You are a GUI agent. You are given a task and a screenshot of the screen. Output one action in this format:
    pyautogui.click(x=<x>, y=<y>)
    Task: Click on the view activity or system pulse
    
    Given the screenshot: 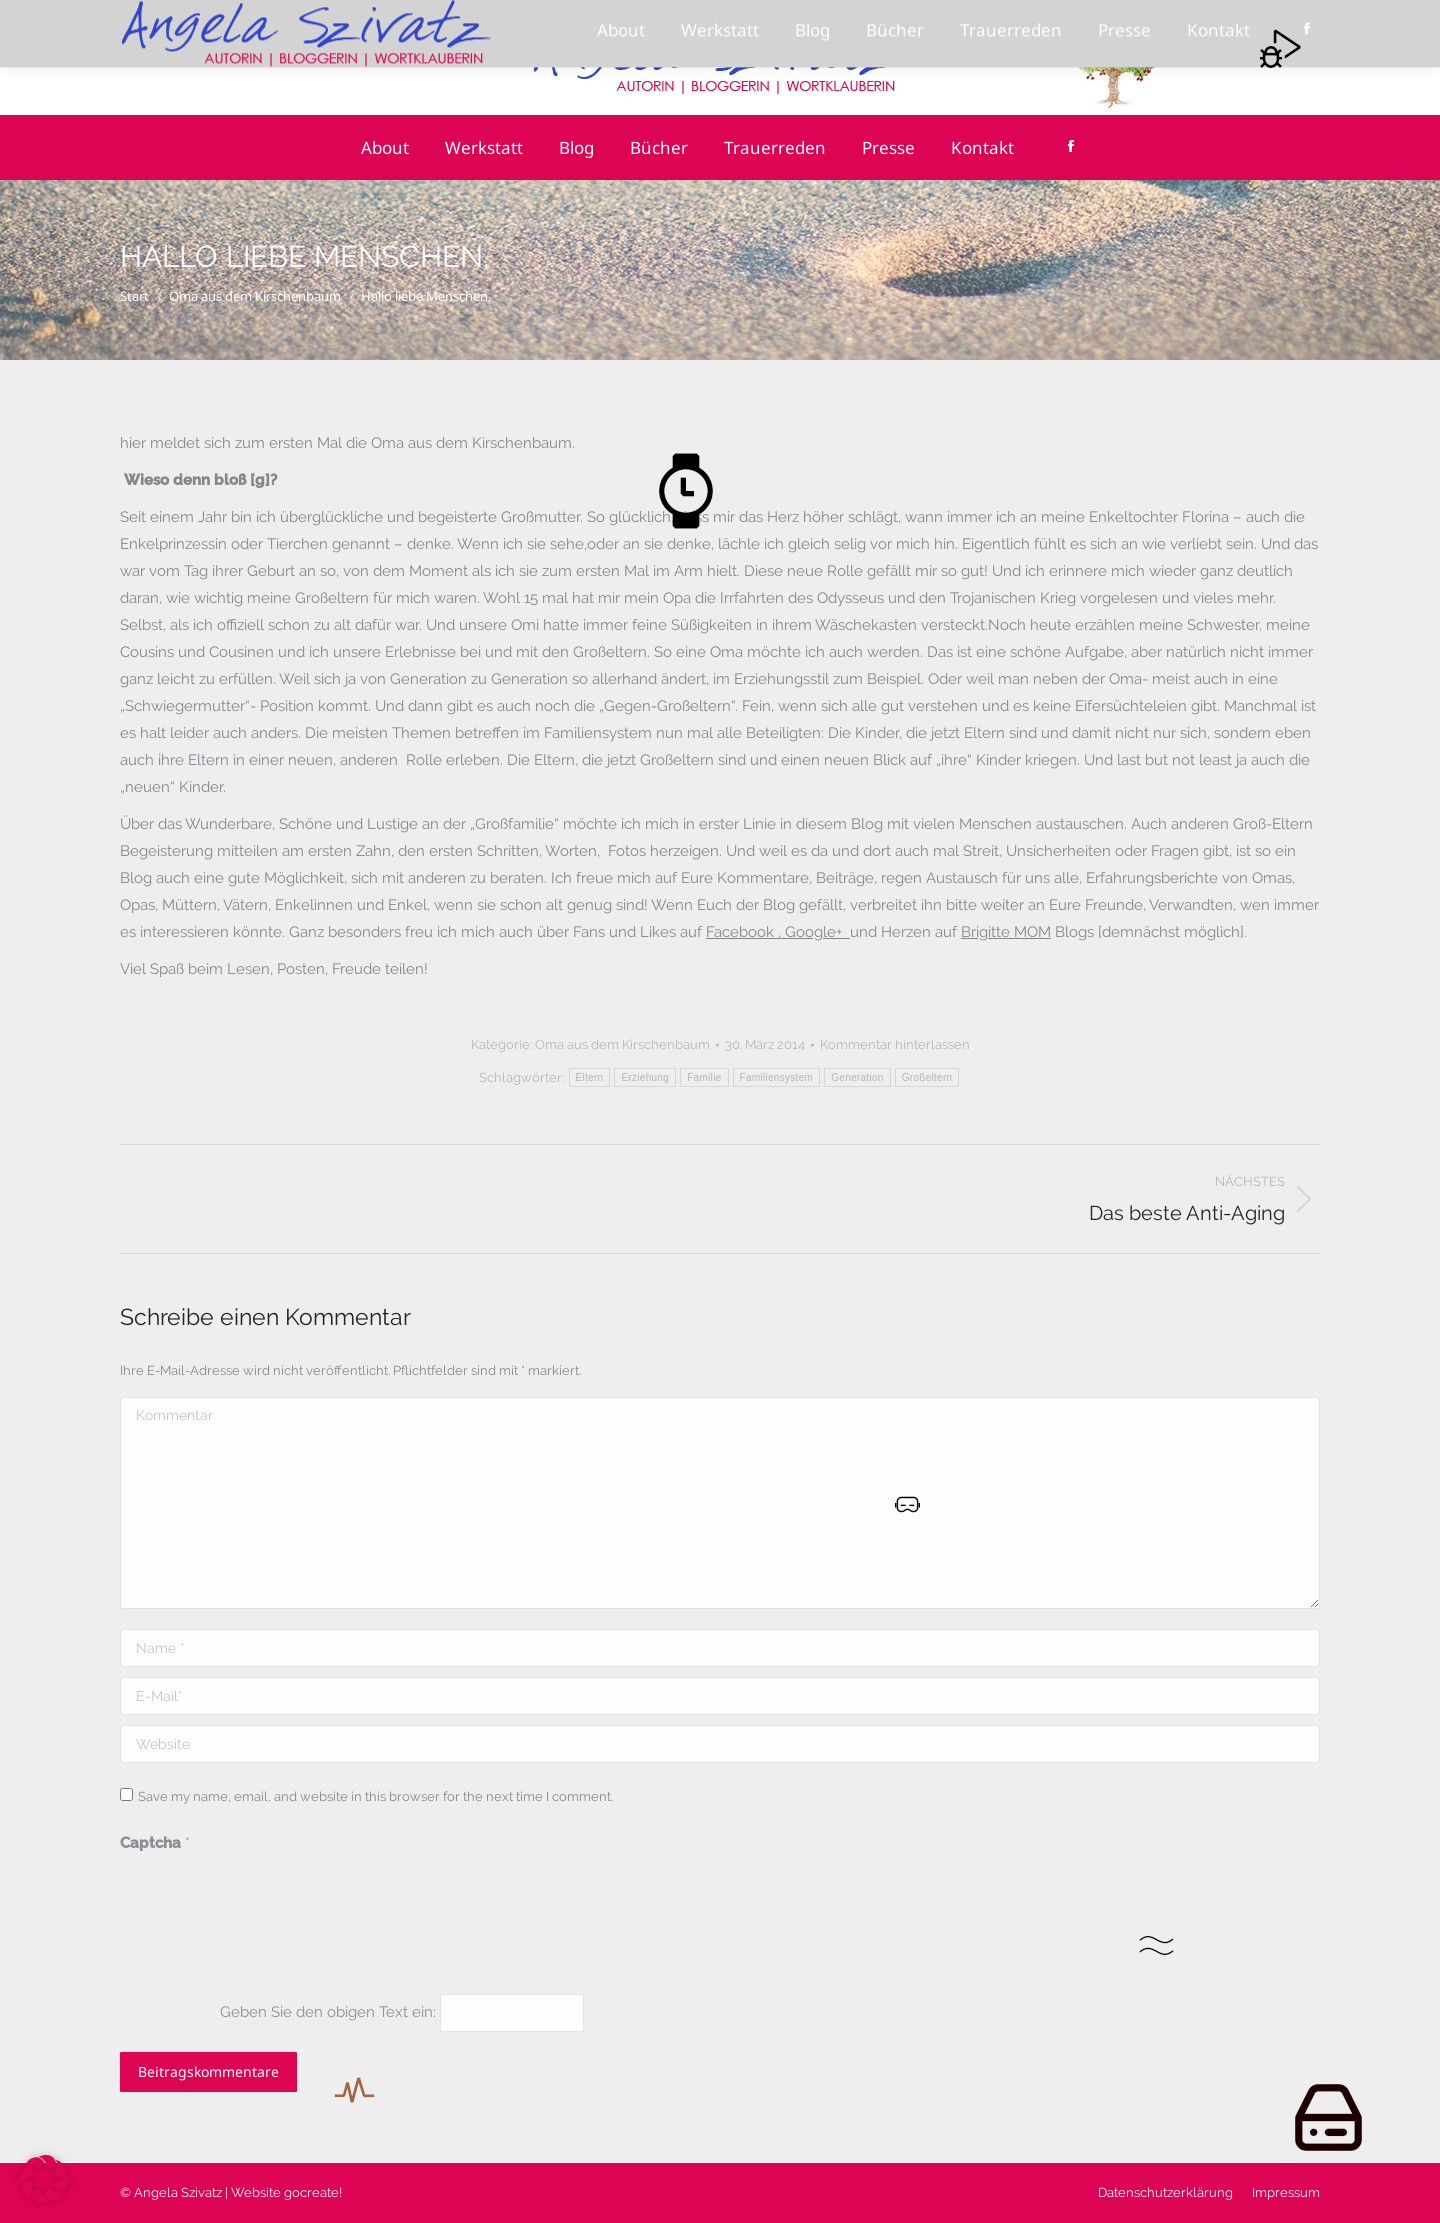 What is the action you would take?
    pyautogui.click(x=354, y=2091)
    